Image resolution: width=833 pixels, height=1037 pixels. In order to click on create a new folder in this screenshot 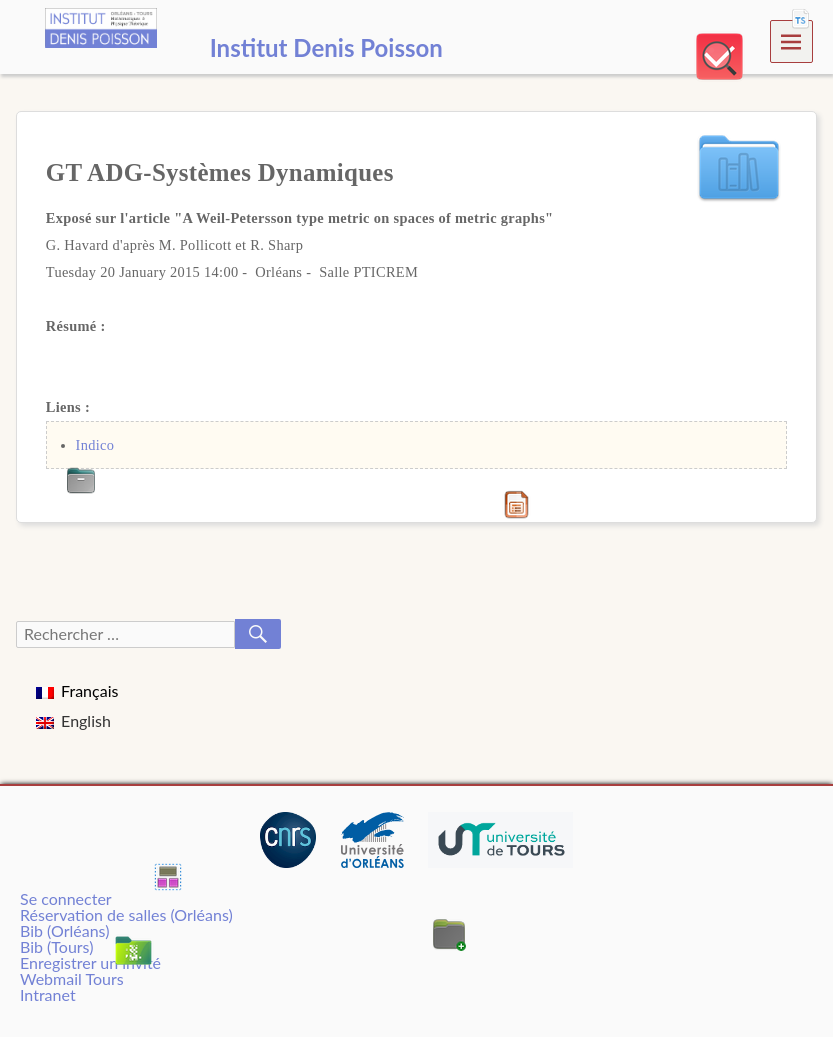, I will do `click(449, 934)`.